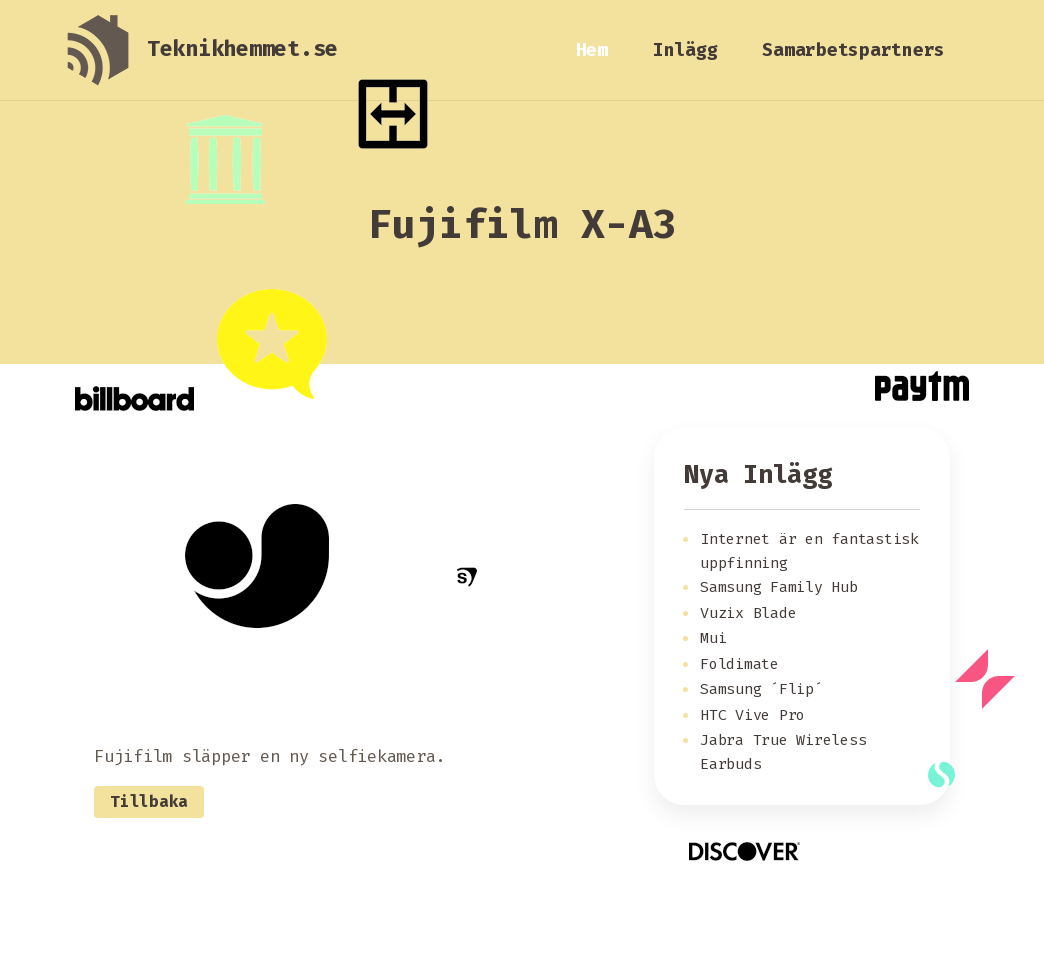 The image size is (1044, 968). I want to click on source engine logo, so click(467, 577).